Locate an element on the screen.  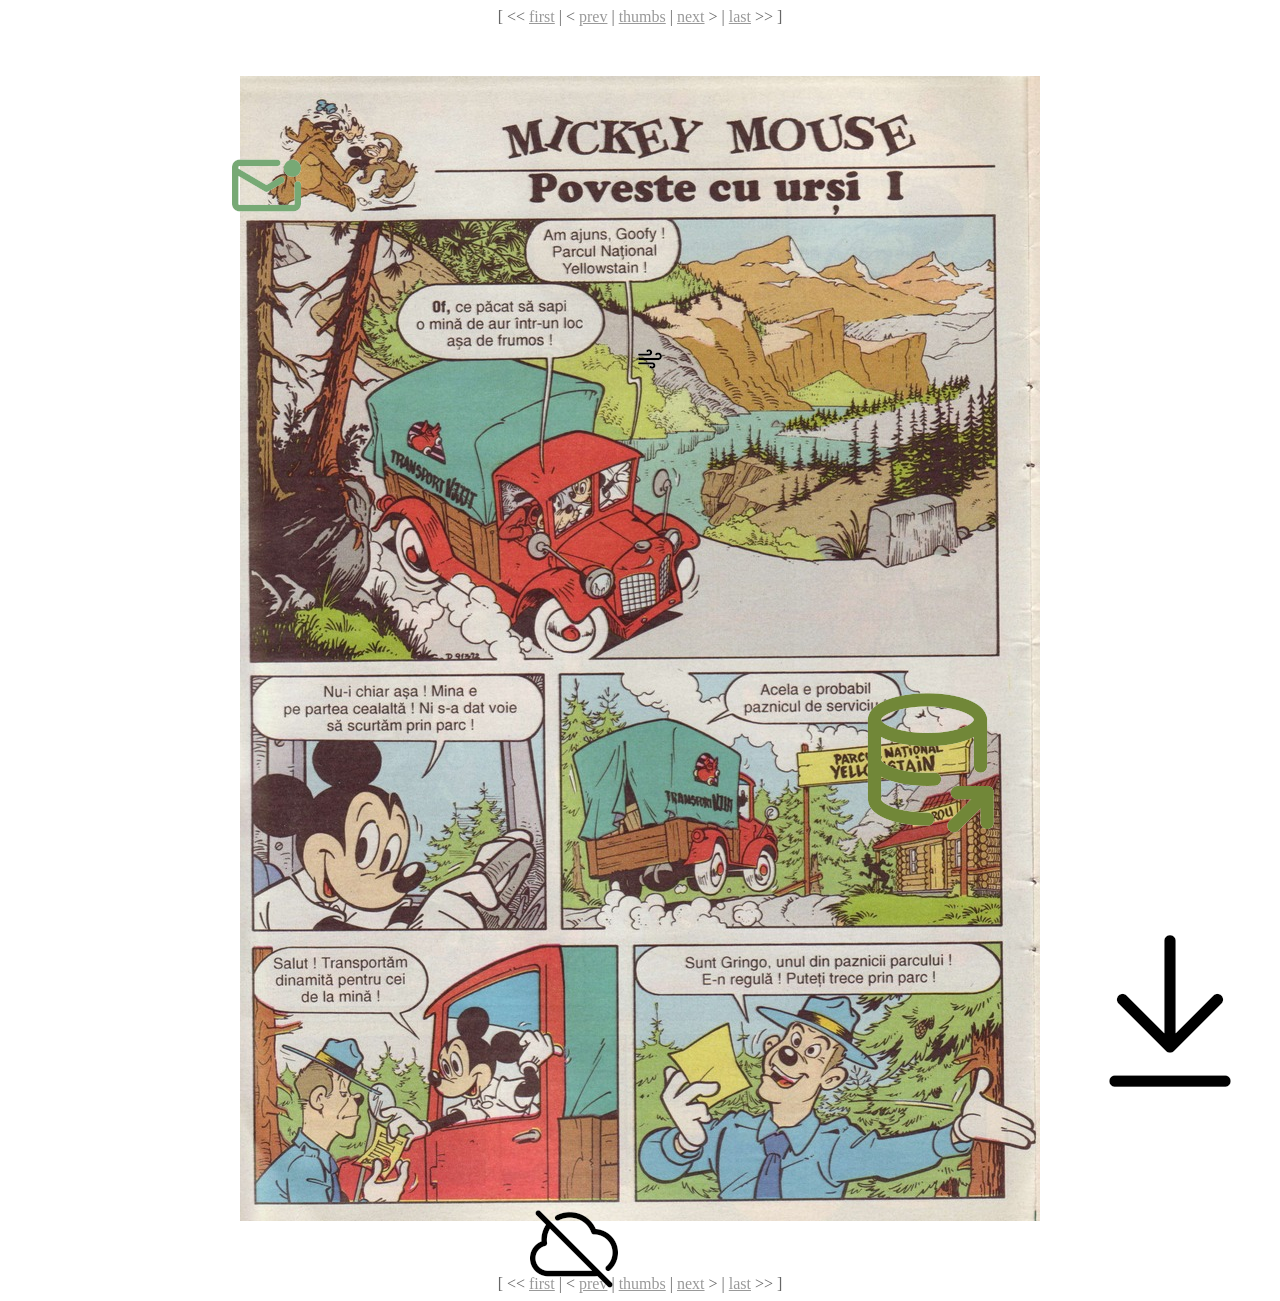
share database with others is located at coordinates (927, 759).